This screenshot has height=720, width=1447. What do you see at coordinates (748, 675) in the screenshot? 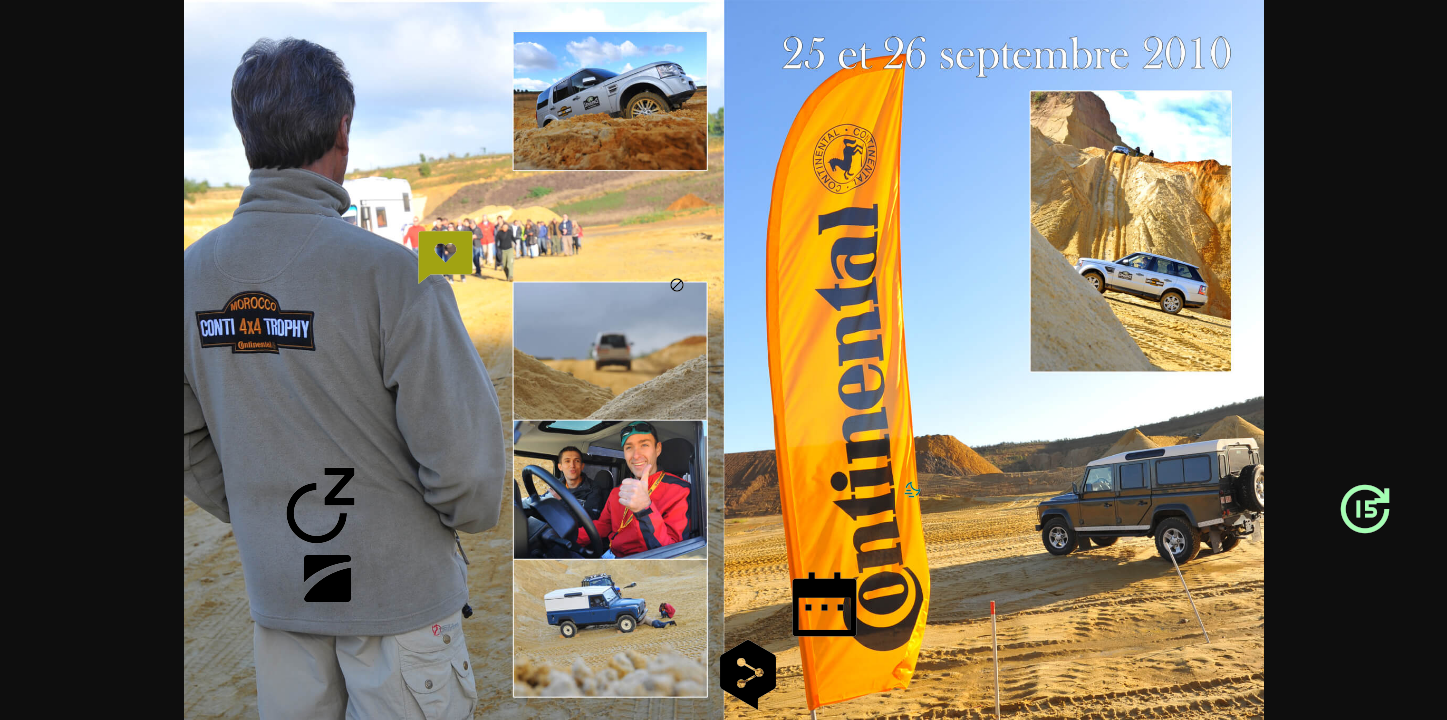
I see `open DeepL translator` at bounding box center [748, 675].